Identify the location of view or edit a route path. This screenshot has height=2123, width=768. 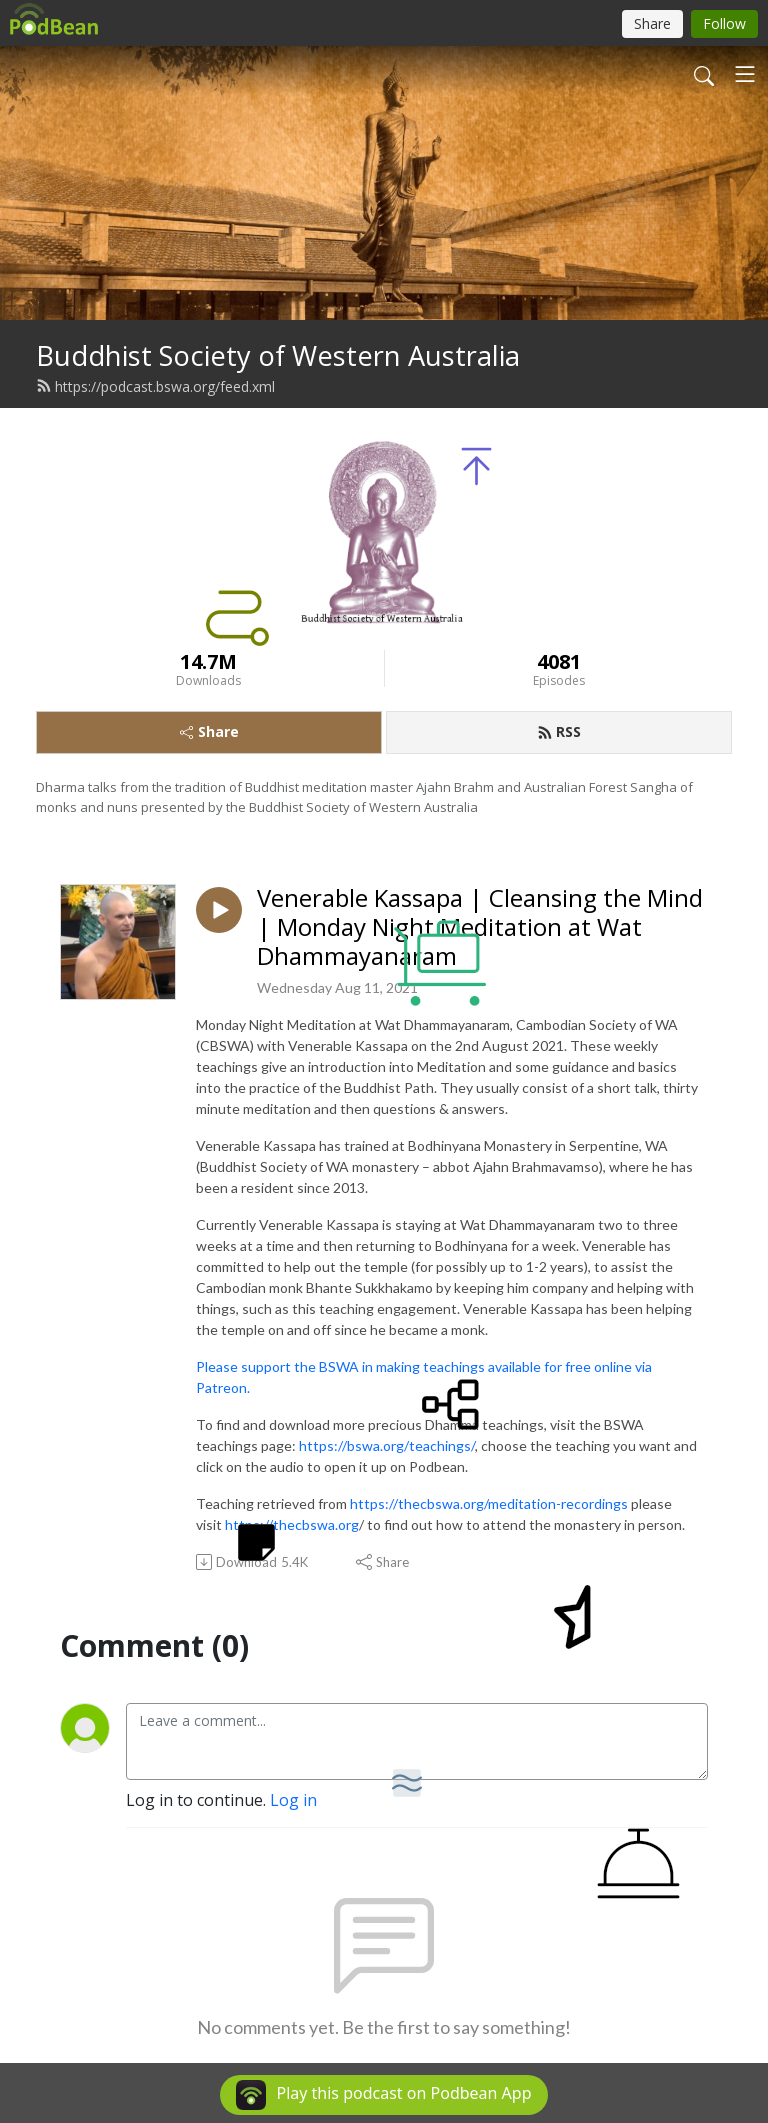
(237, 614).